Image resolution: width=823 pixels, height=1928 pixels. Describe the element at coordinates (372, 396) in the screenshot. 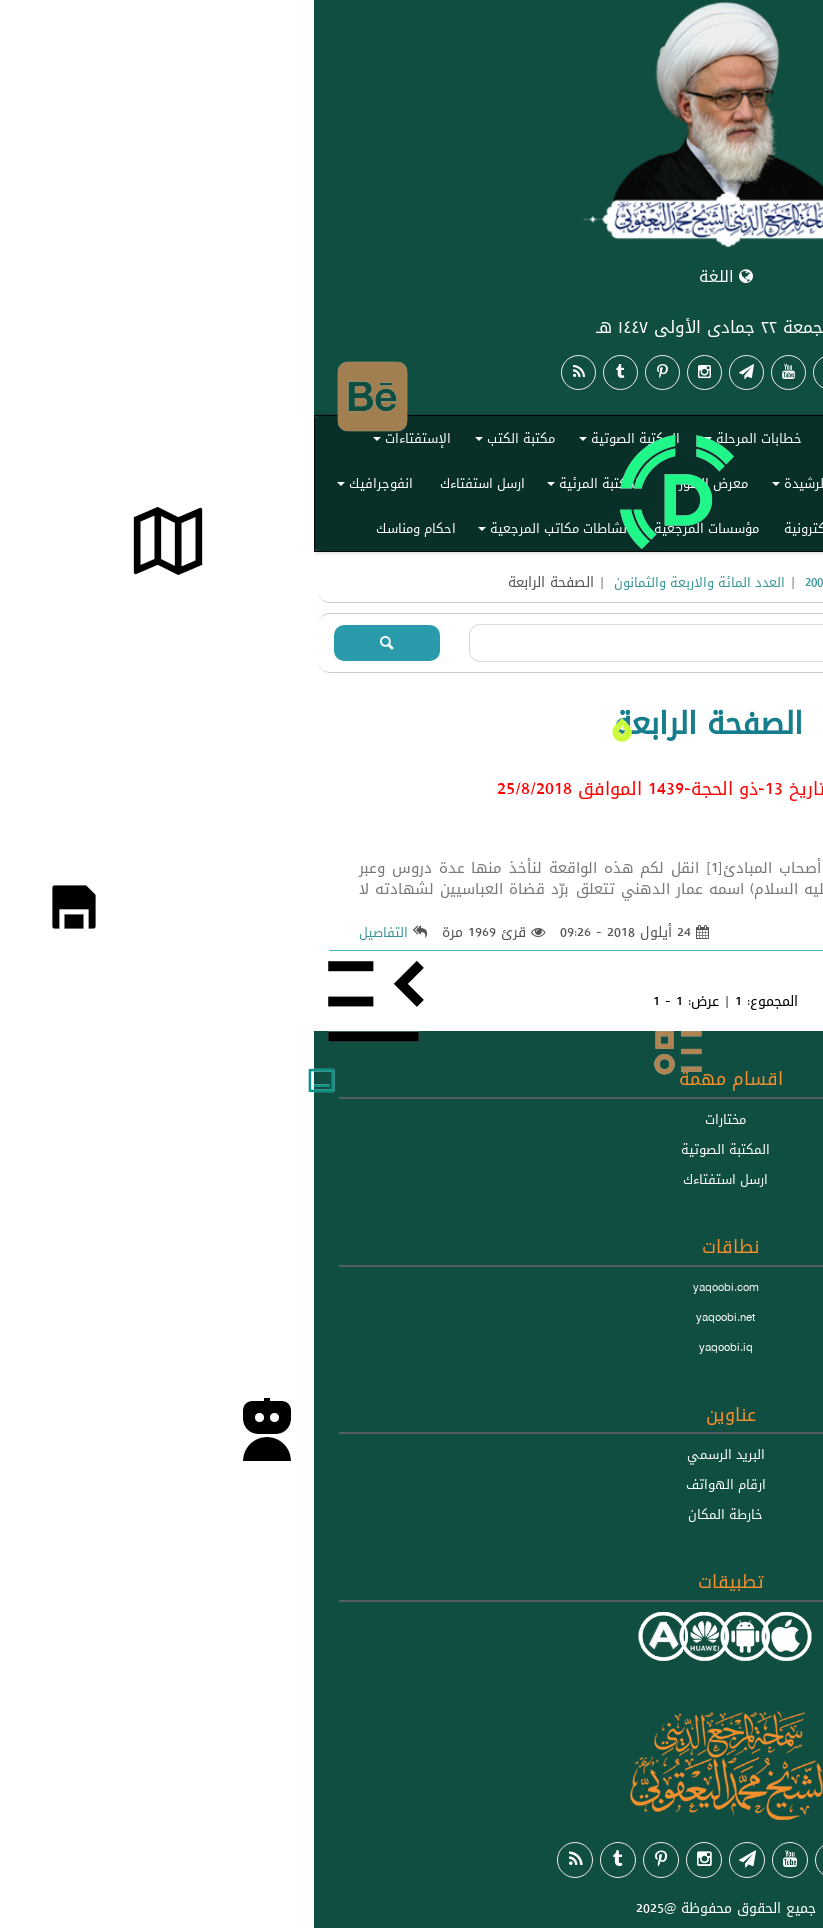

I see `visit Behance profile or portfolio` at that location.